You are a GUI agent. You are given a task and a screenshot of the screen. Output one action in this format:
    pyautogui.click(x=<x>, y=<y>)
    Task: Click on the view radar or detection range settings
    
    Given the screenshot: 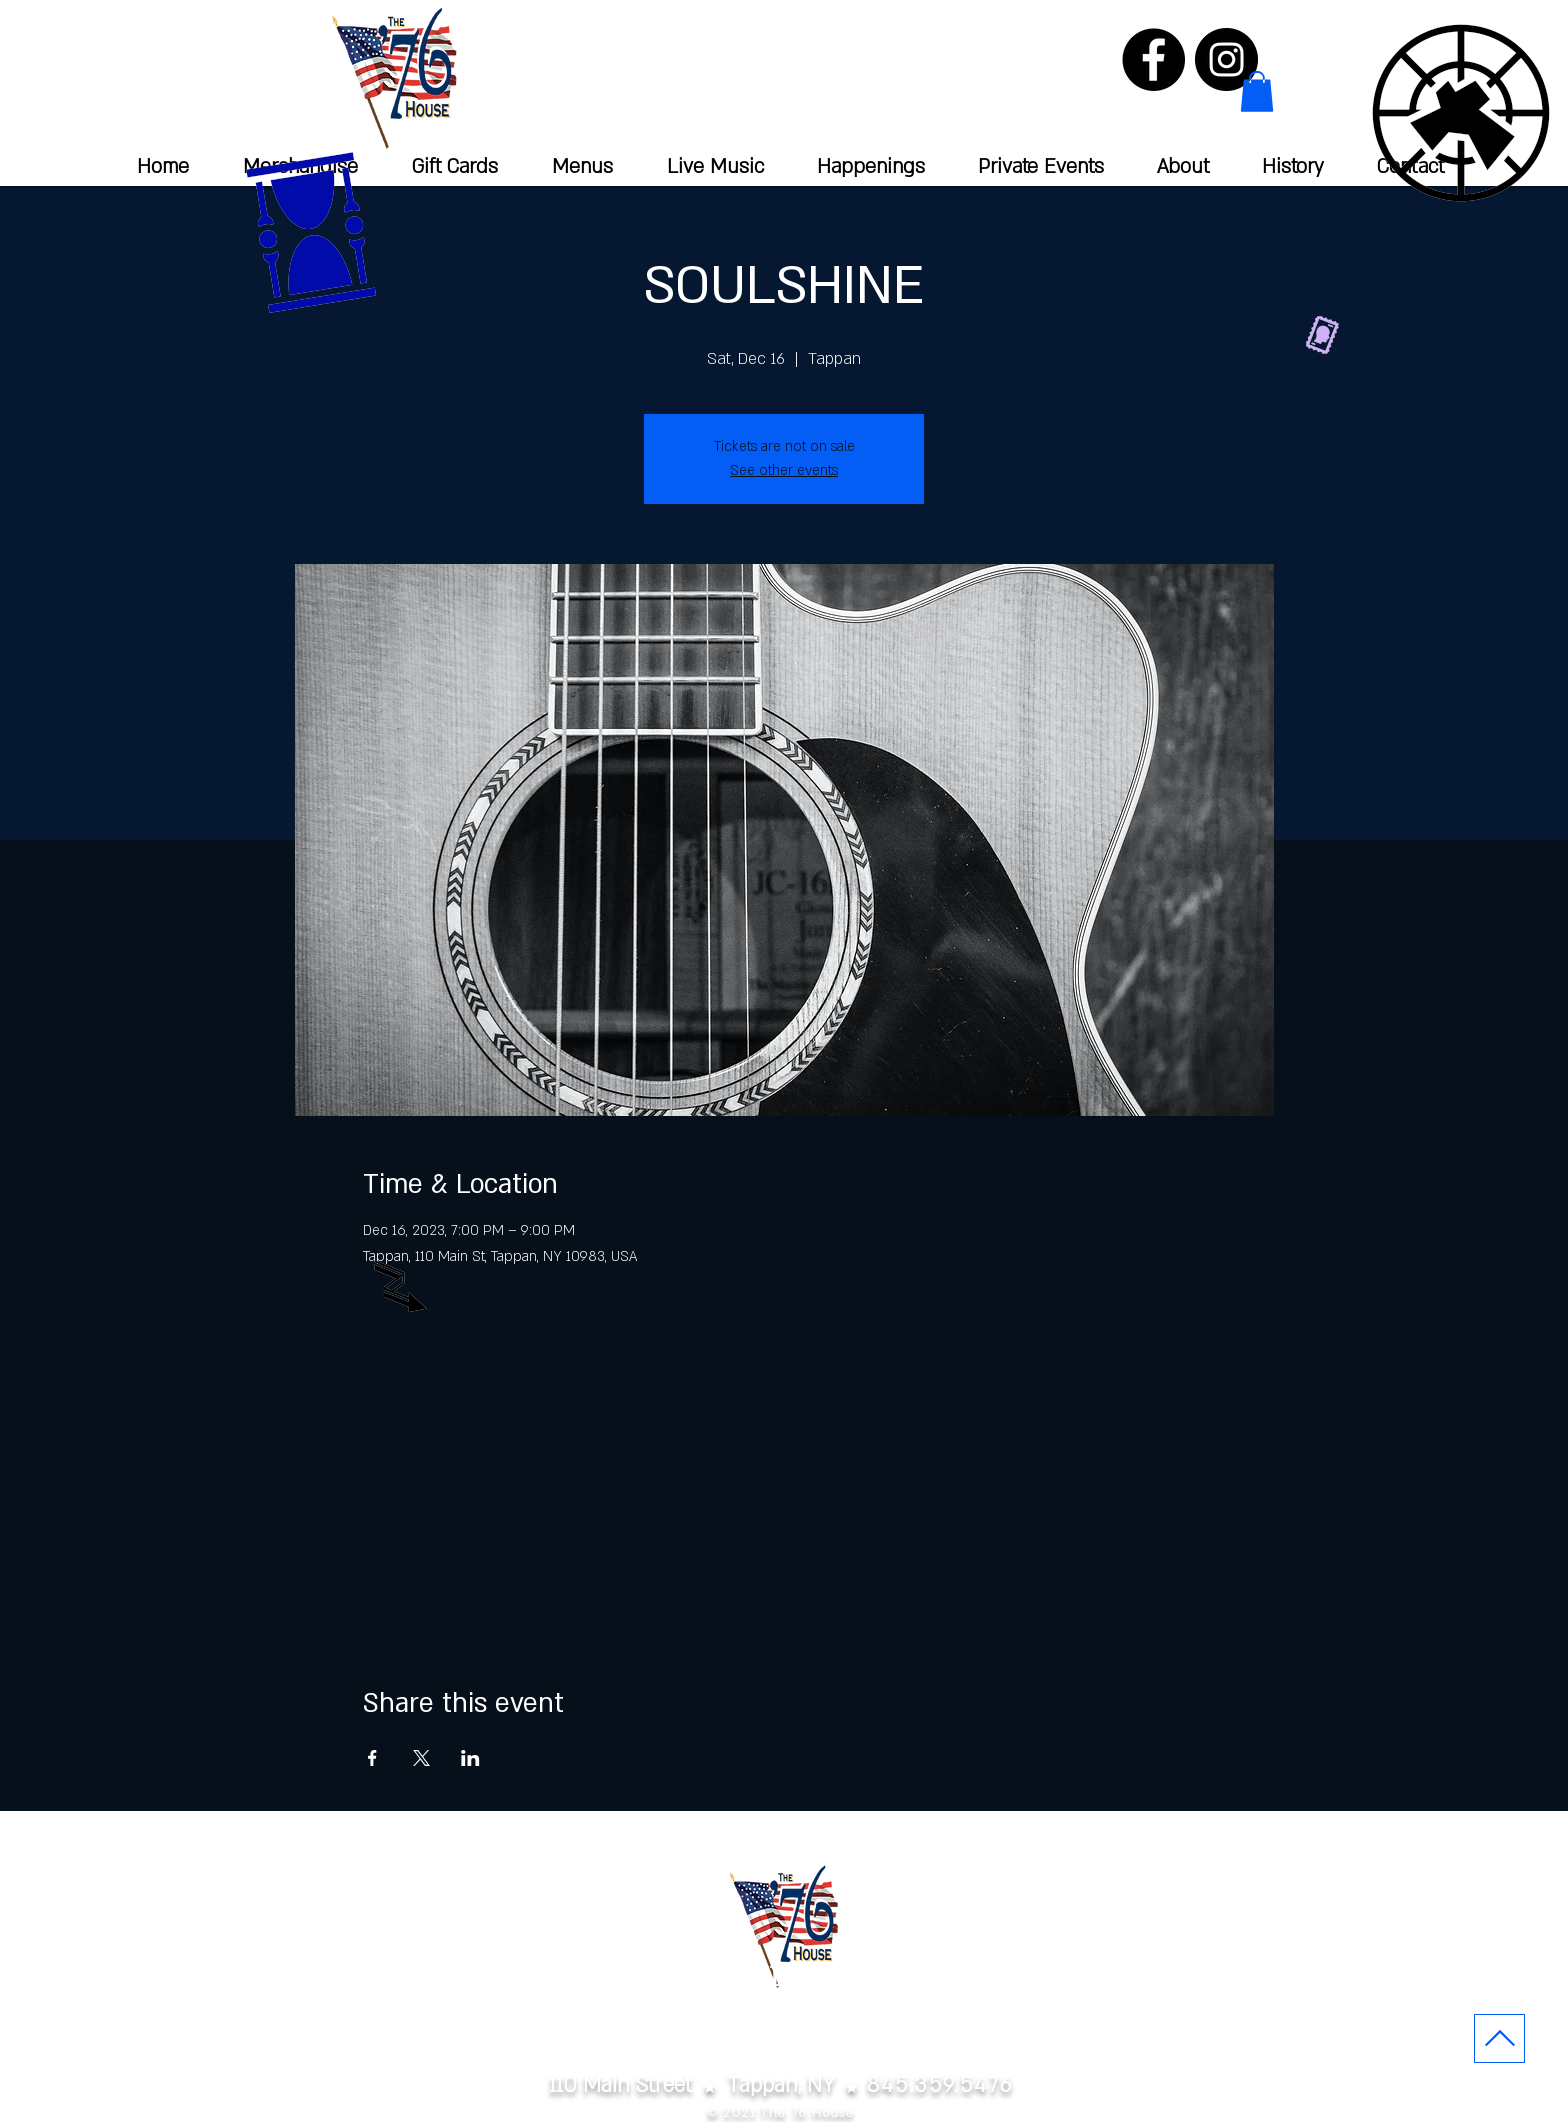 What is the action you would take?
    pyautogui.click(x=1461, y=113)
    